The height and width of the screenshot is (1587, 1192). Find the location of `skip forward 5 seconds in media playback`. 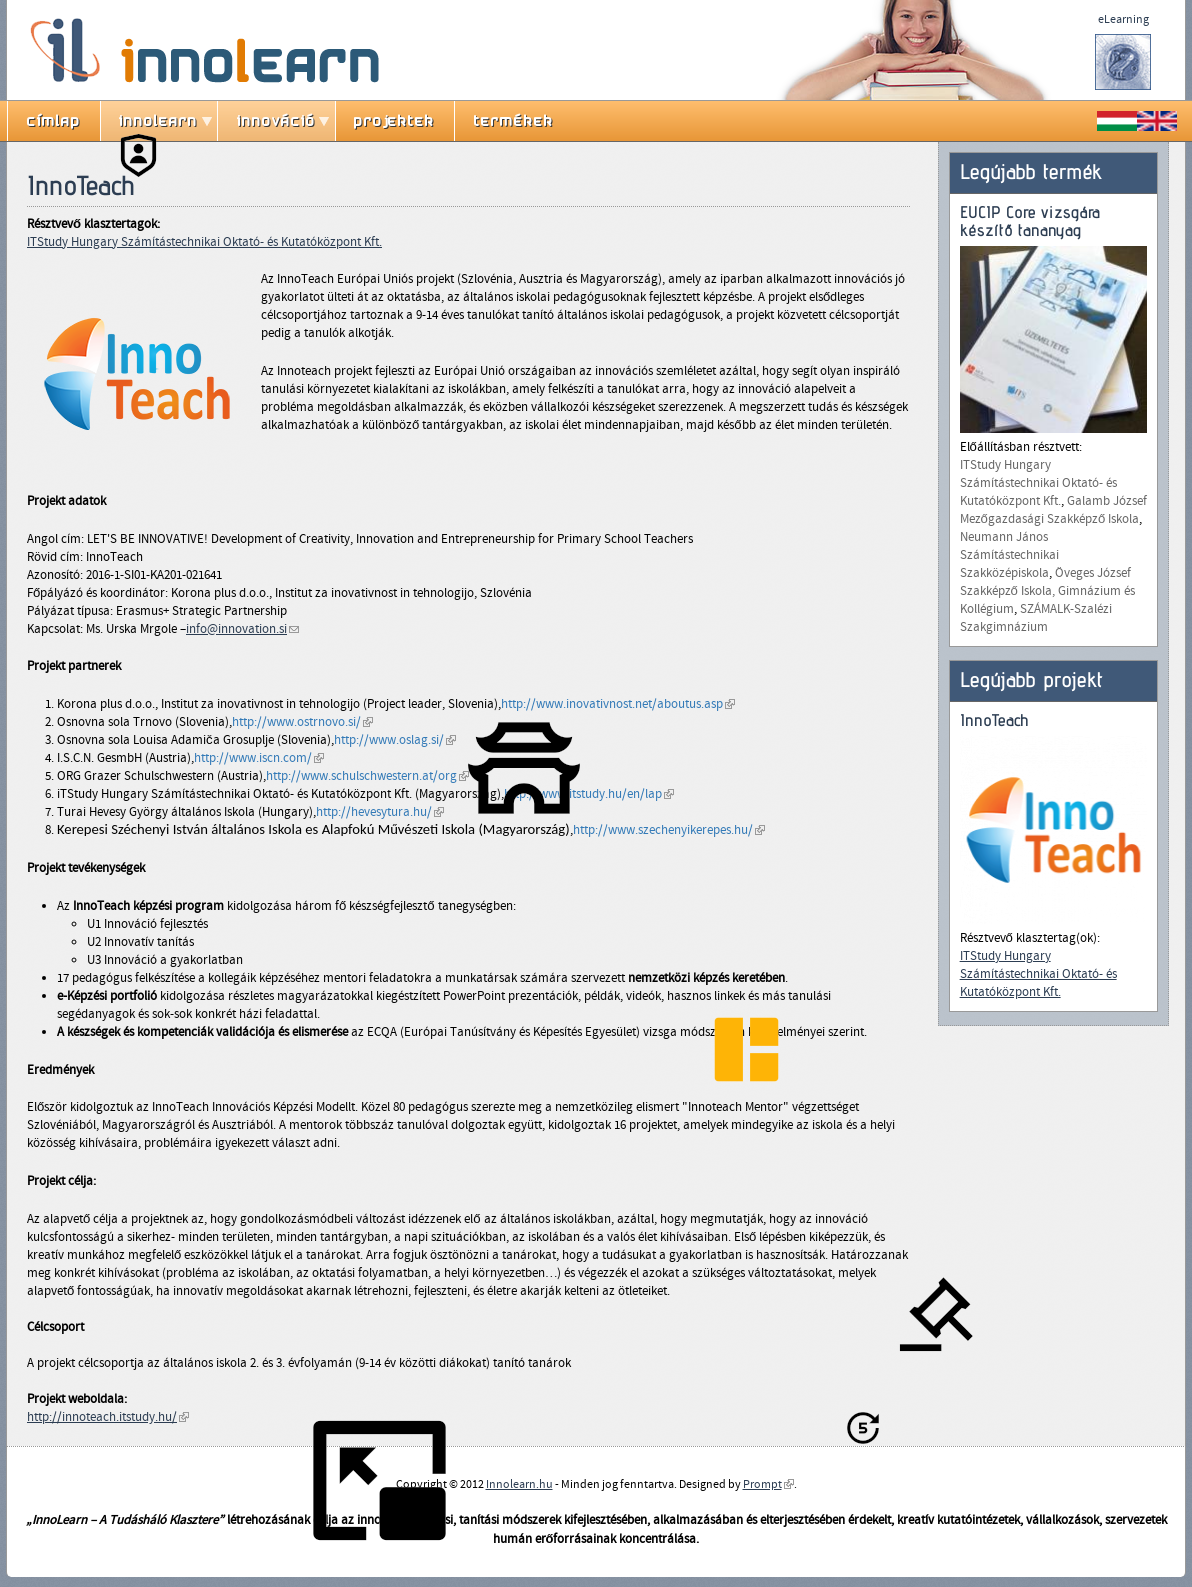

skip forward 5 seconds in media playback is located at coordinates (863, 1428).